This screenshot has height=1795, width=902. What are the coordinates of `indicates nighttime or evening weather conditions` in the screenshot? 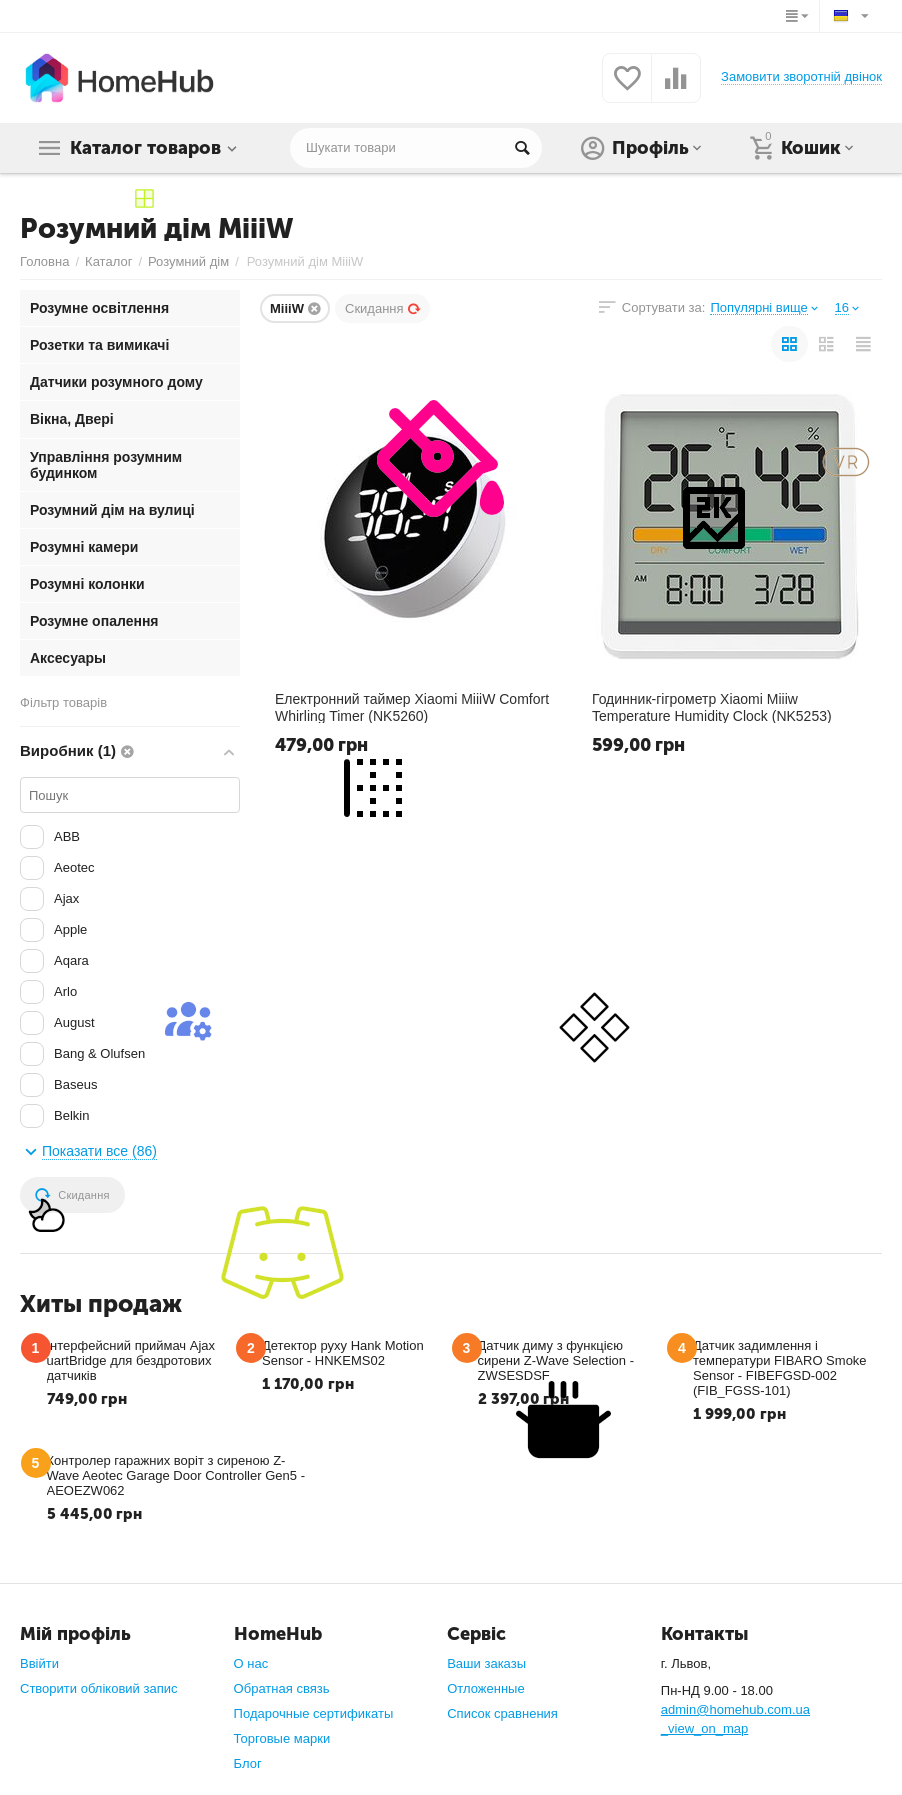 It's located at (46, 1217).